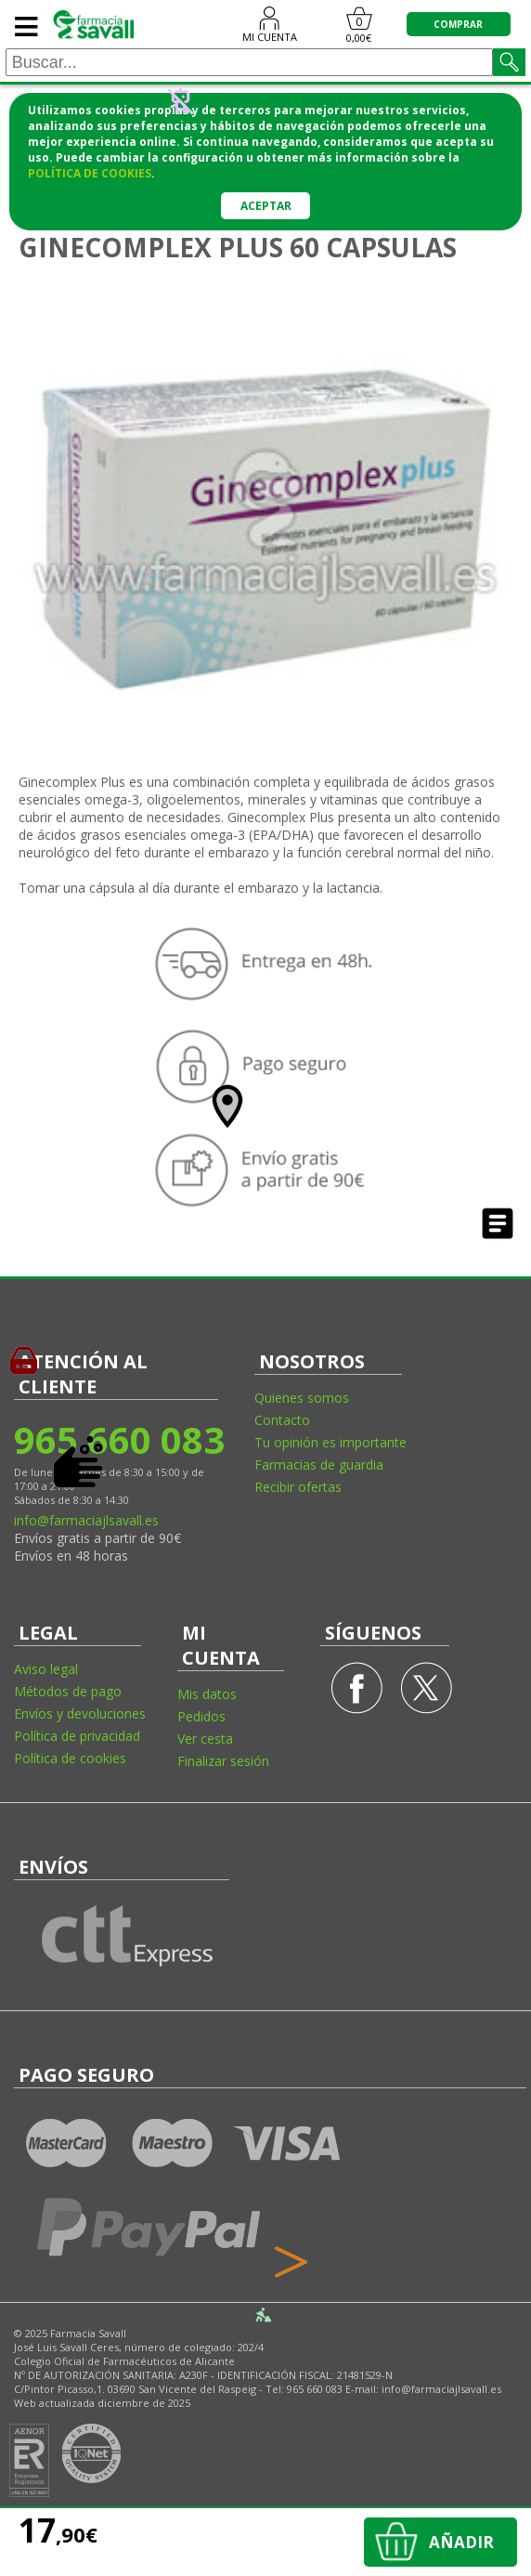 The width and height of the screenshot is (531, 2576). What do you see at coordinates (180, 101) in the screenshot?
I see `disable bot or automated features` at bounding box center [180, 101].